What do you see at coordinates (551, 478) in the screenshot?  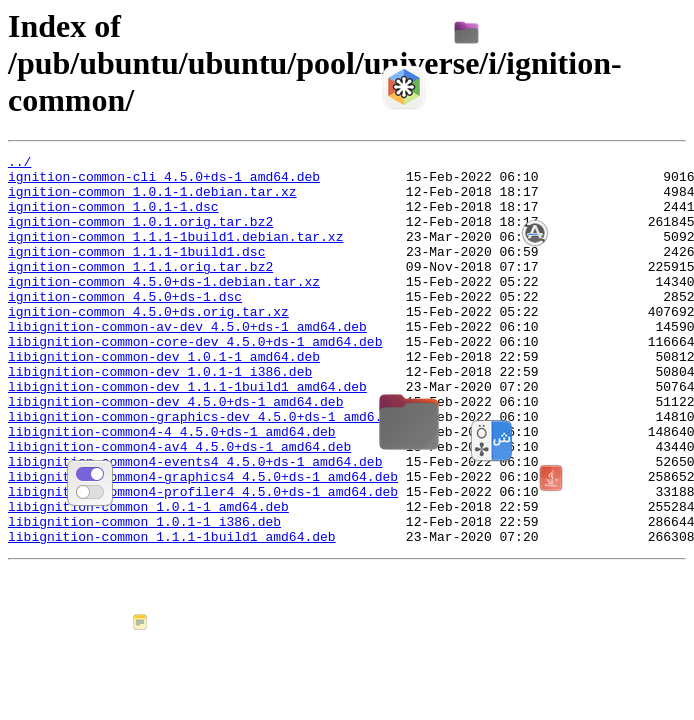 I see `a java archive (.jar) file` at bounding box center [551, 478].